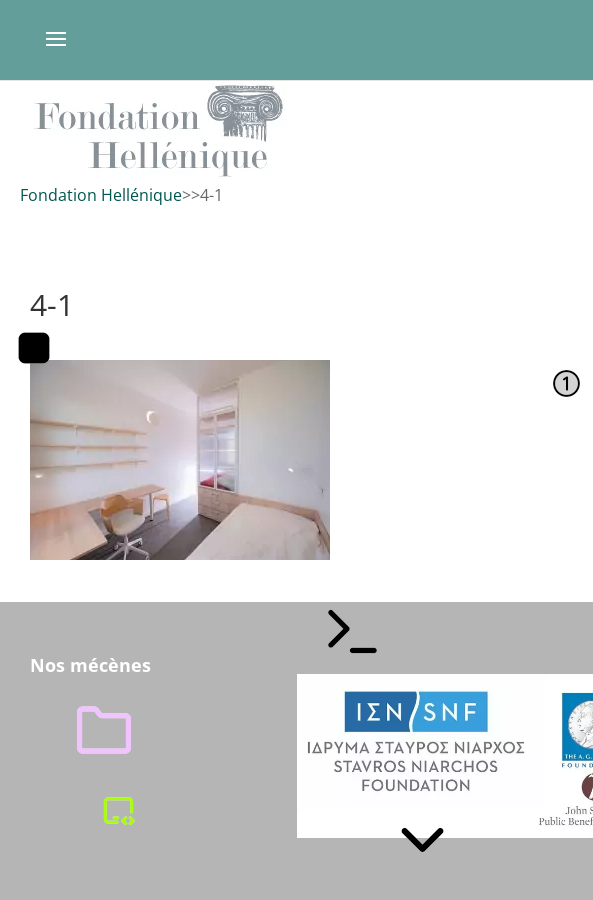 Image resolution: width=593 pixels, height=900 pixels. Describe the element at coordinates (352, 631) in the screenshot. I see `open command line terminal` at that location.